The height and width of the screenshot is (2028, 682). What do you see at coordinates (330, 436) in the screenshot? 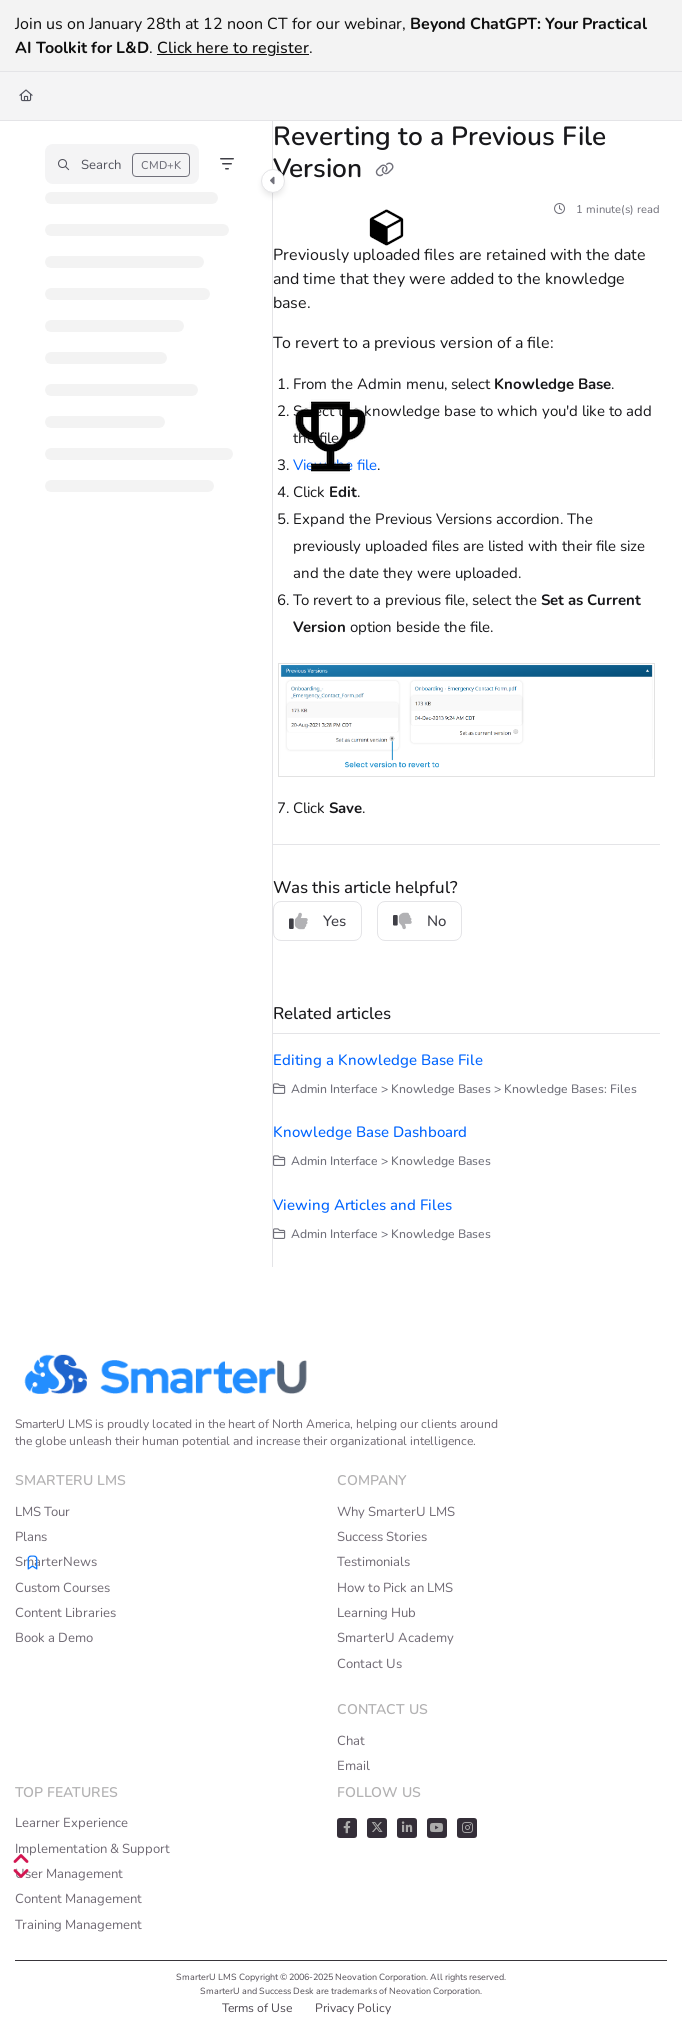
I see `view achievements or awards` at bounding box center [330, 436].